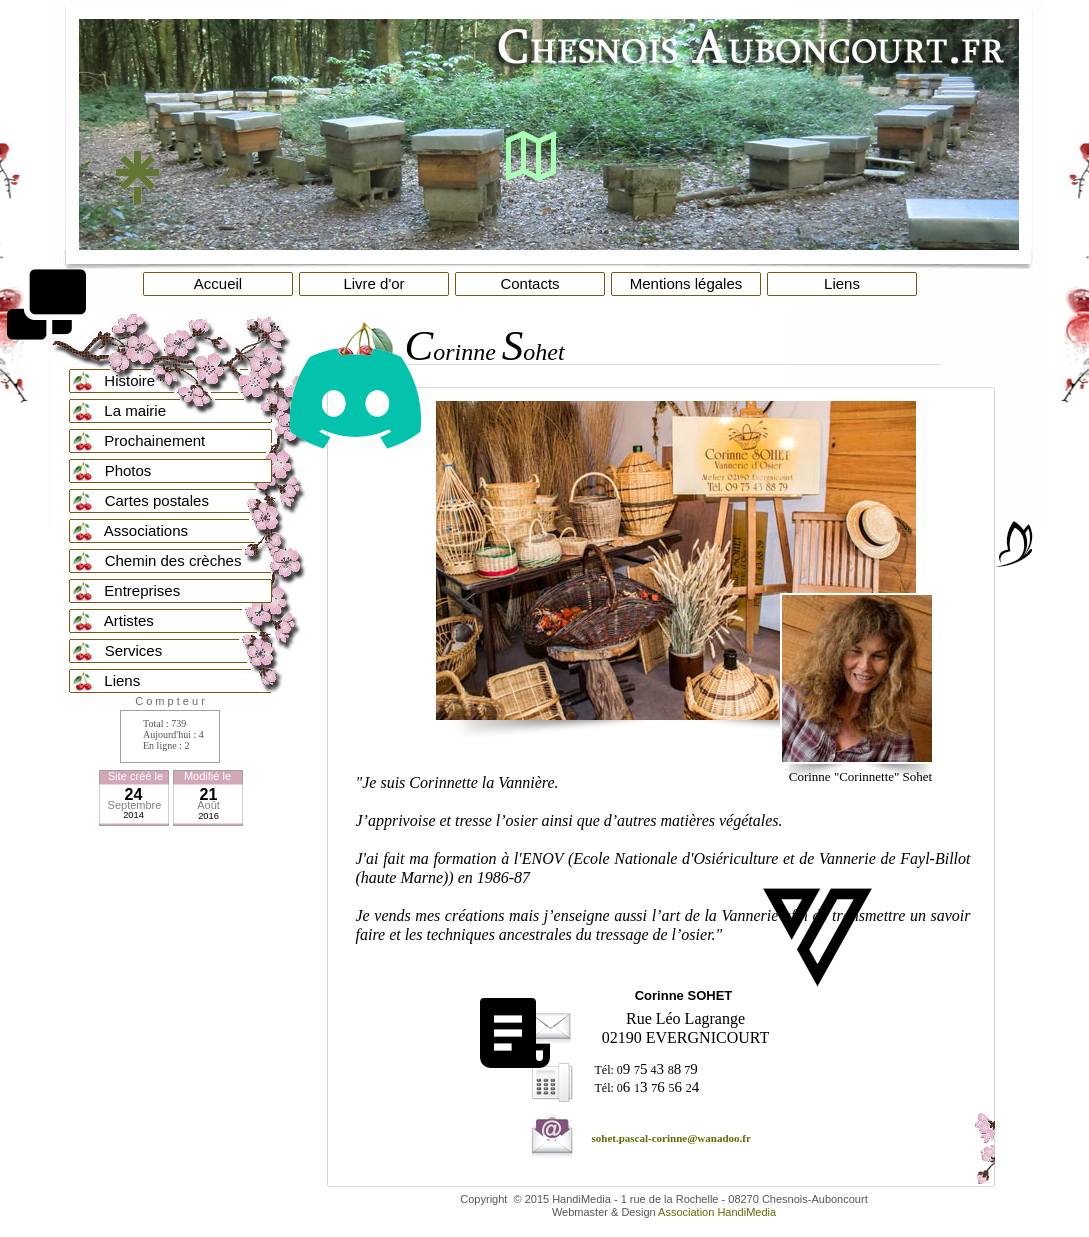 The image size is (1089, 1237). I want to click on visit linktree profile, so click(137, 177).